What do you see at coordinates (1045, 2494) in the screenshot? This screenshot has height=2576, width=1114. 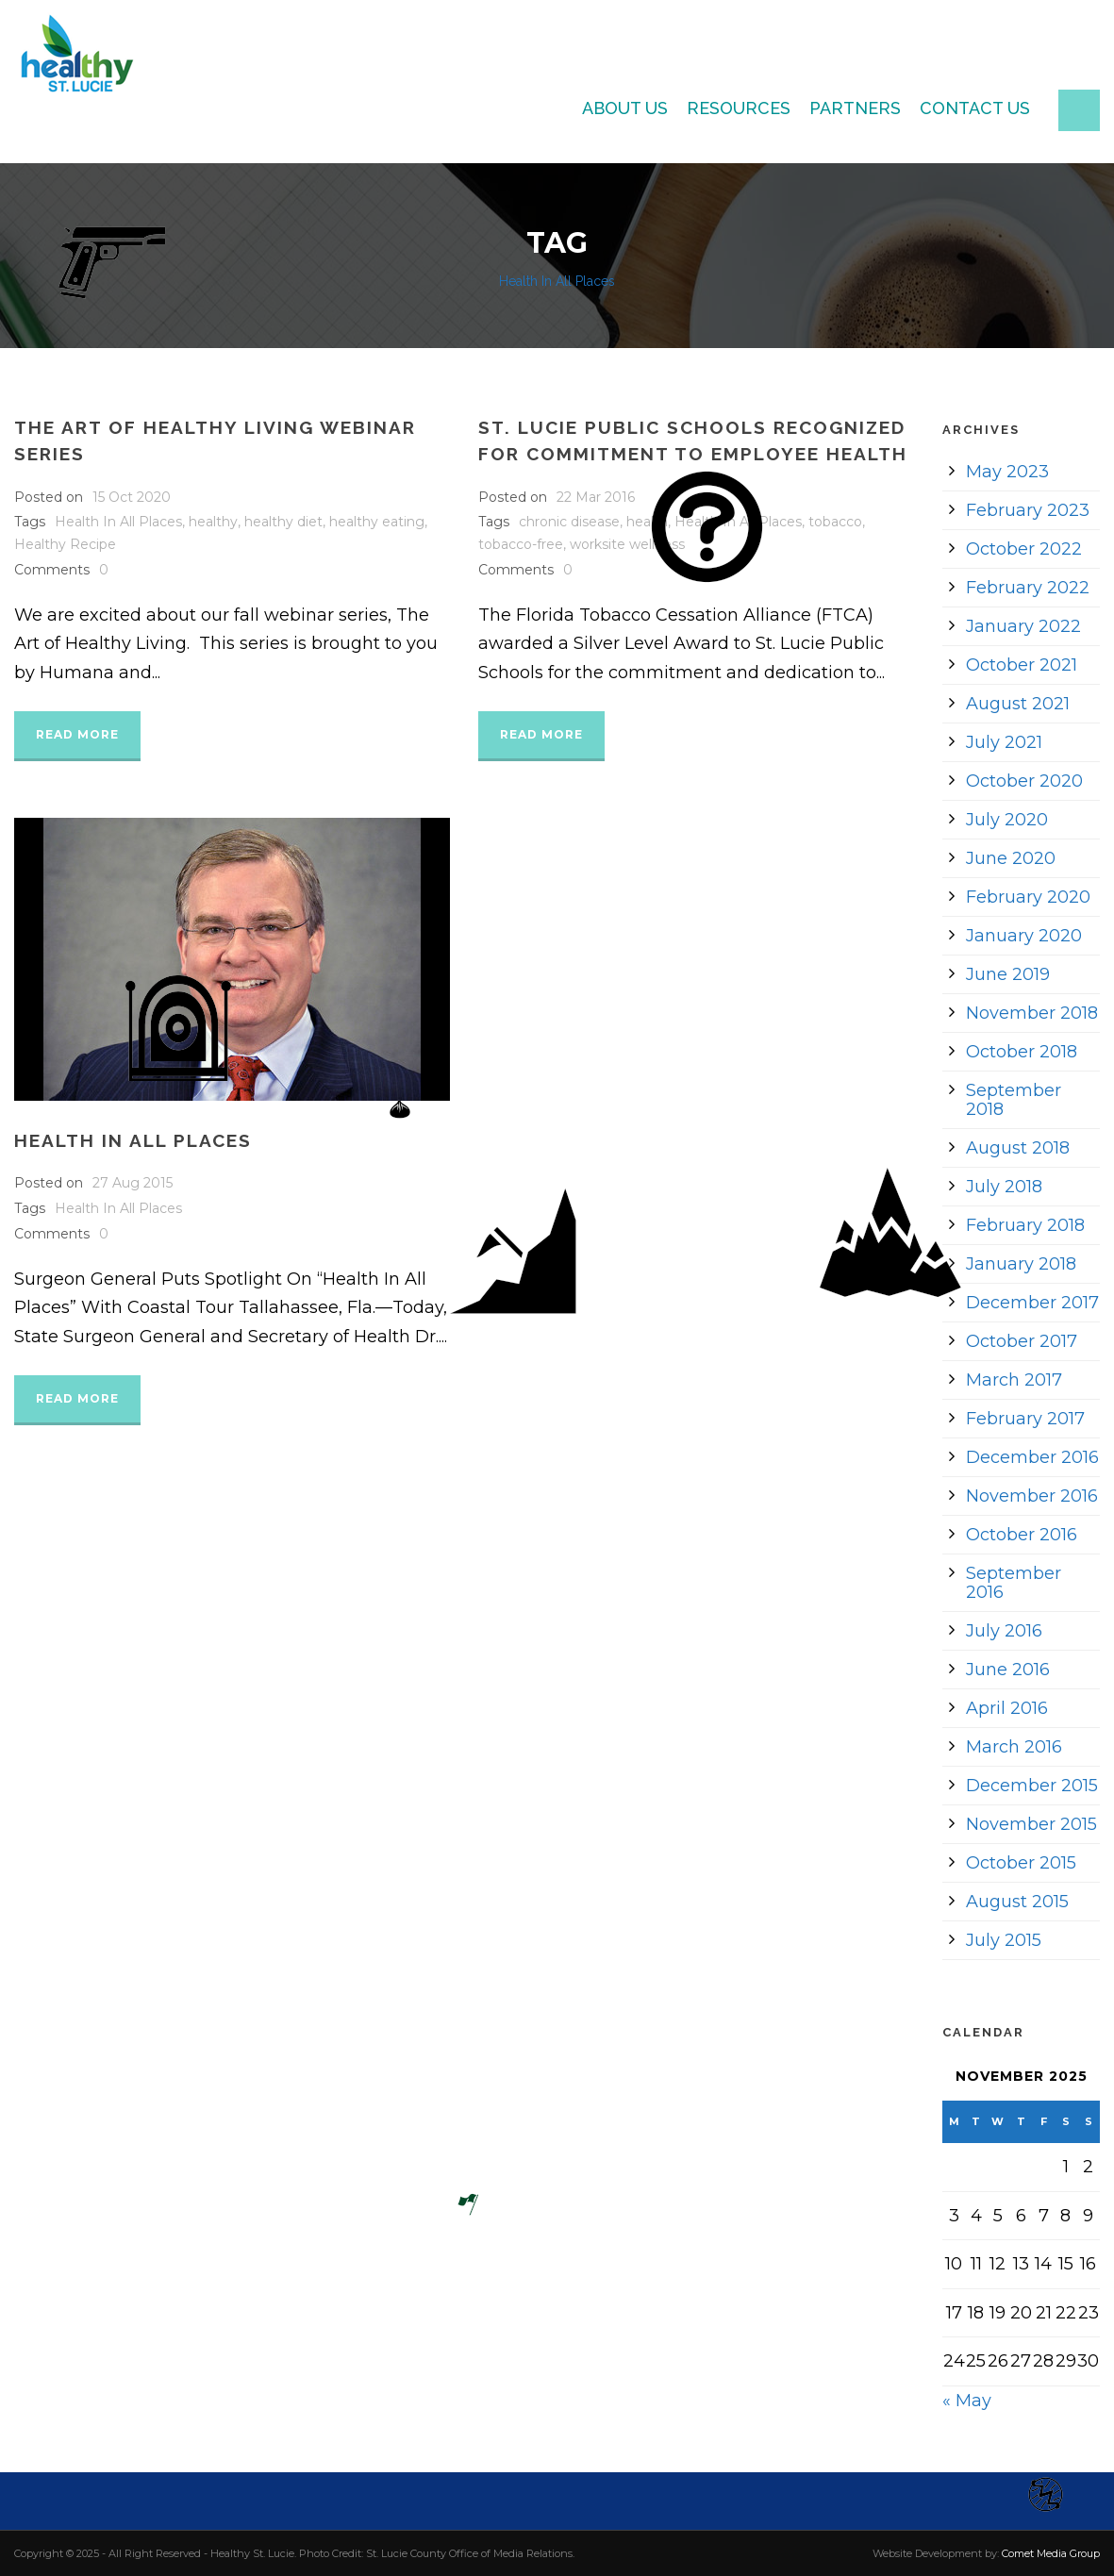 I see `indicates a trapped or contained state` at bounding box center [1045, 2494].